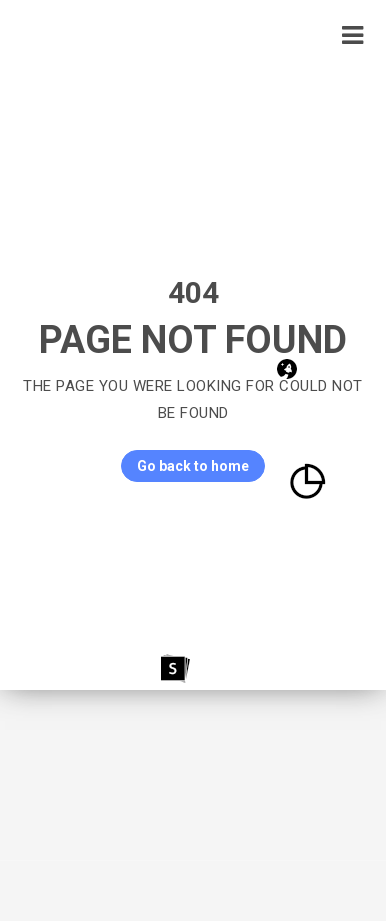 The image size is (386, 921). I want to click on starship cross-shell prompt branding, so click(287, 369).